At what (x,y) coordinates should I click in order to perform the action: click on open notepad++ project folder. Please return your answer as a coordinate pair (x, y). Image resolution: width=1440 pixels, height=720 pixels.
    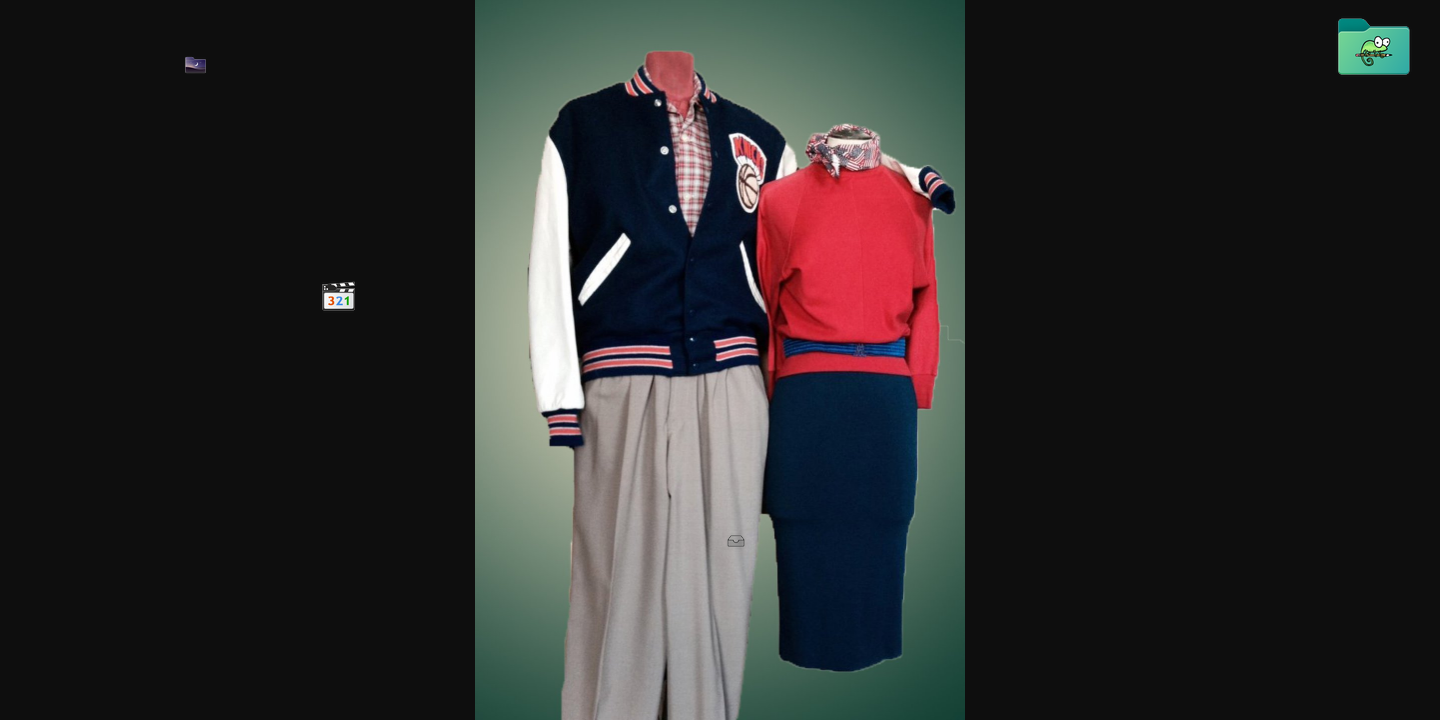
    Looking at the image, I should click on (1373, 48).